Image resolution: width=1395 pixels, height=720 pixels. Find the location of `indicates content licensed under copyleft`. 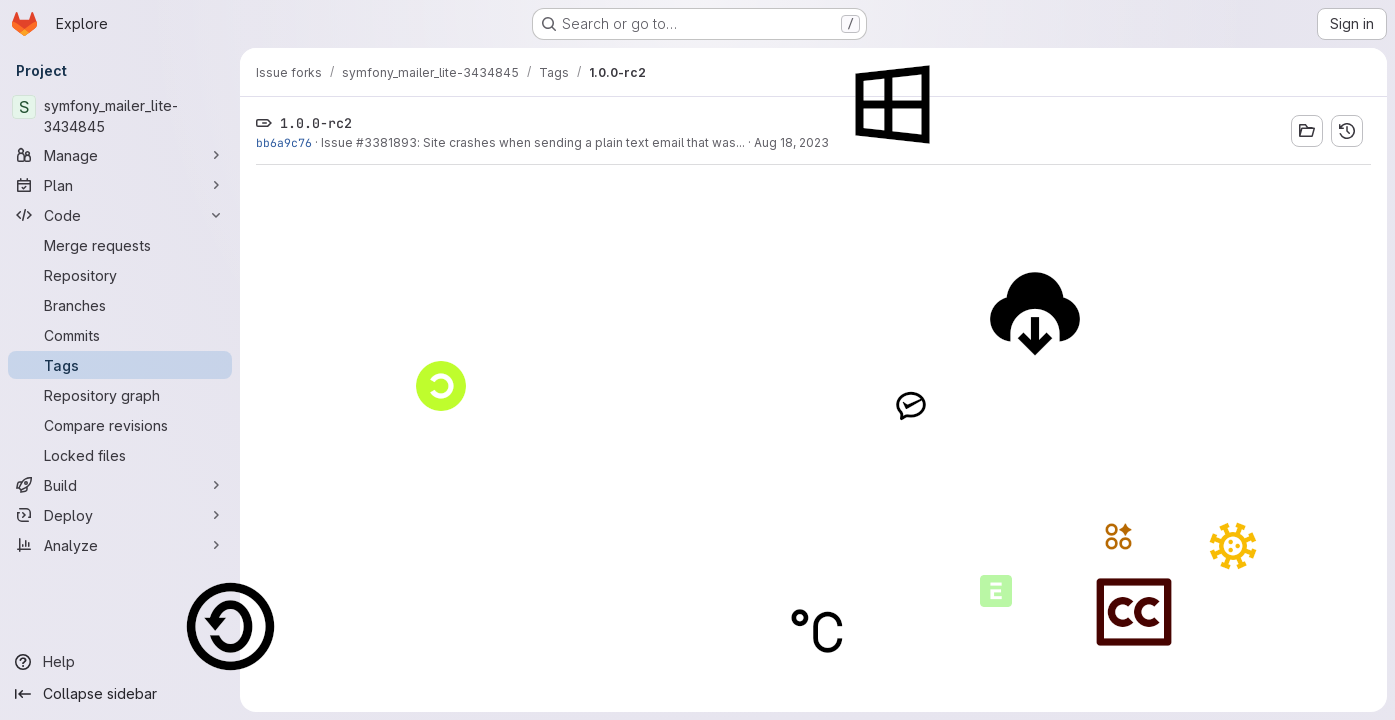

indicates content licensed under copyleft is located at coordinates (441, 386).